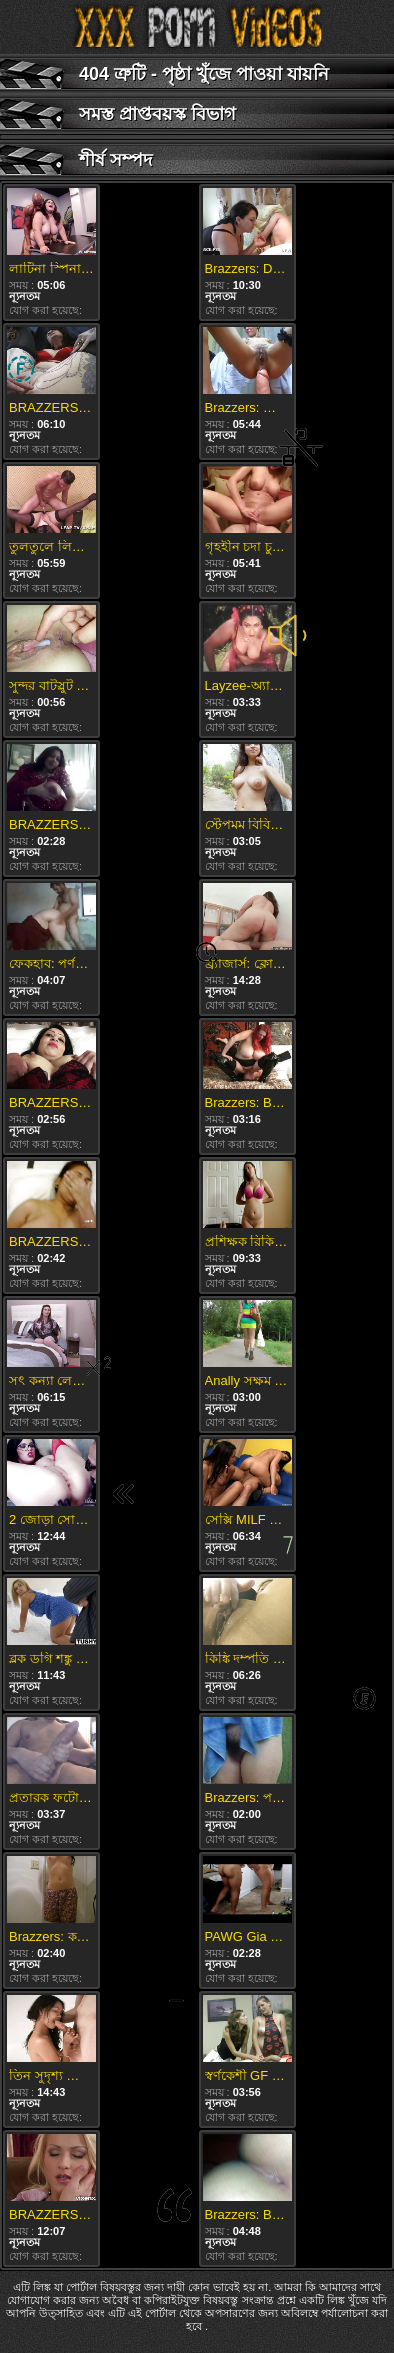  Describe the element at coordinates (206, 952) in the screenshot. I see `view or edit scheduled code execution` at that location.